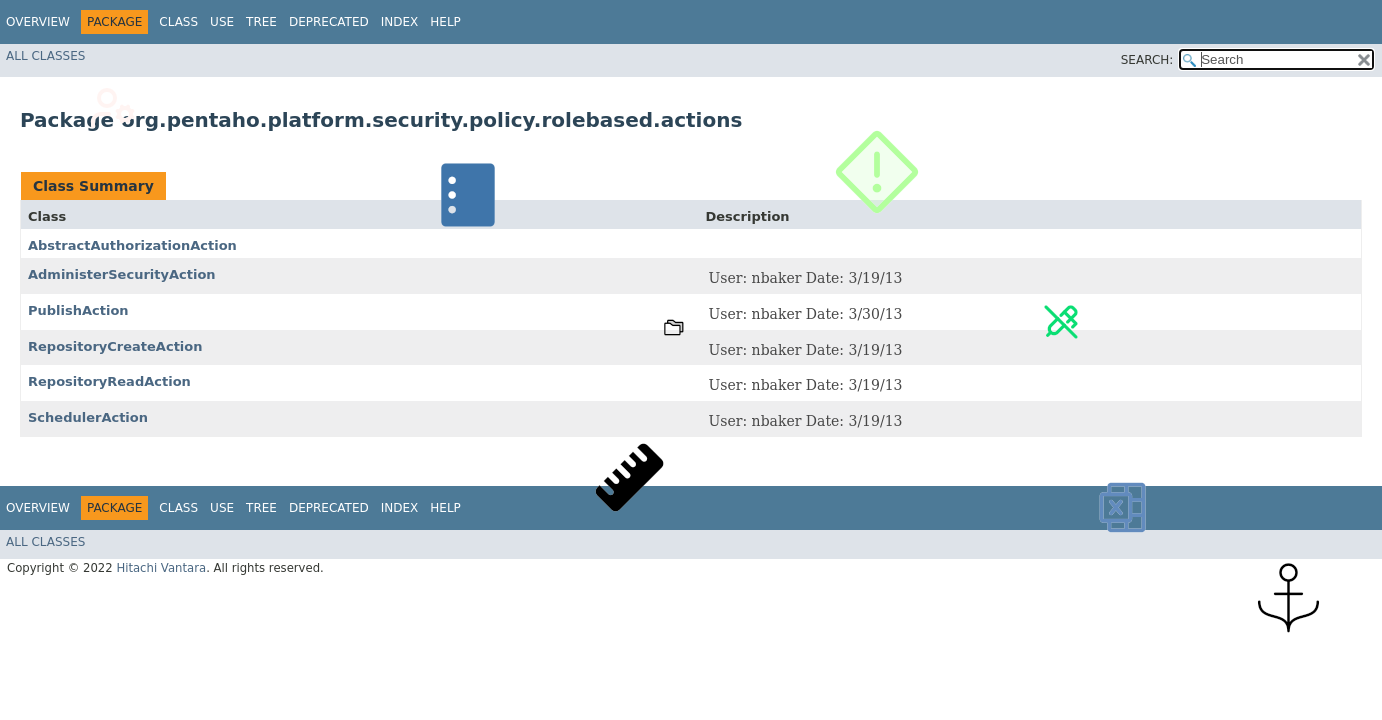 The width and height of the screenshot is (1382, 720). I want to click on open microsoft excel, so click(1124, 507).